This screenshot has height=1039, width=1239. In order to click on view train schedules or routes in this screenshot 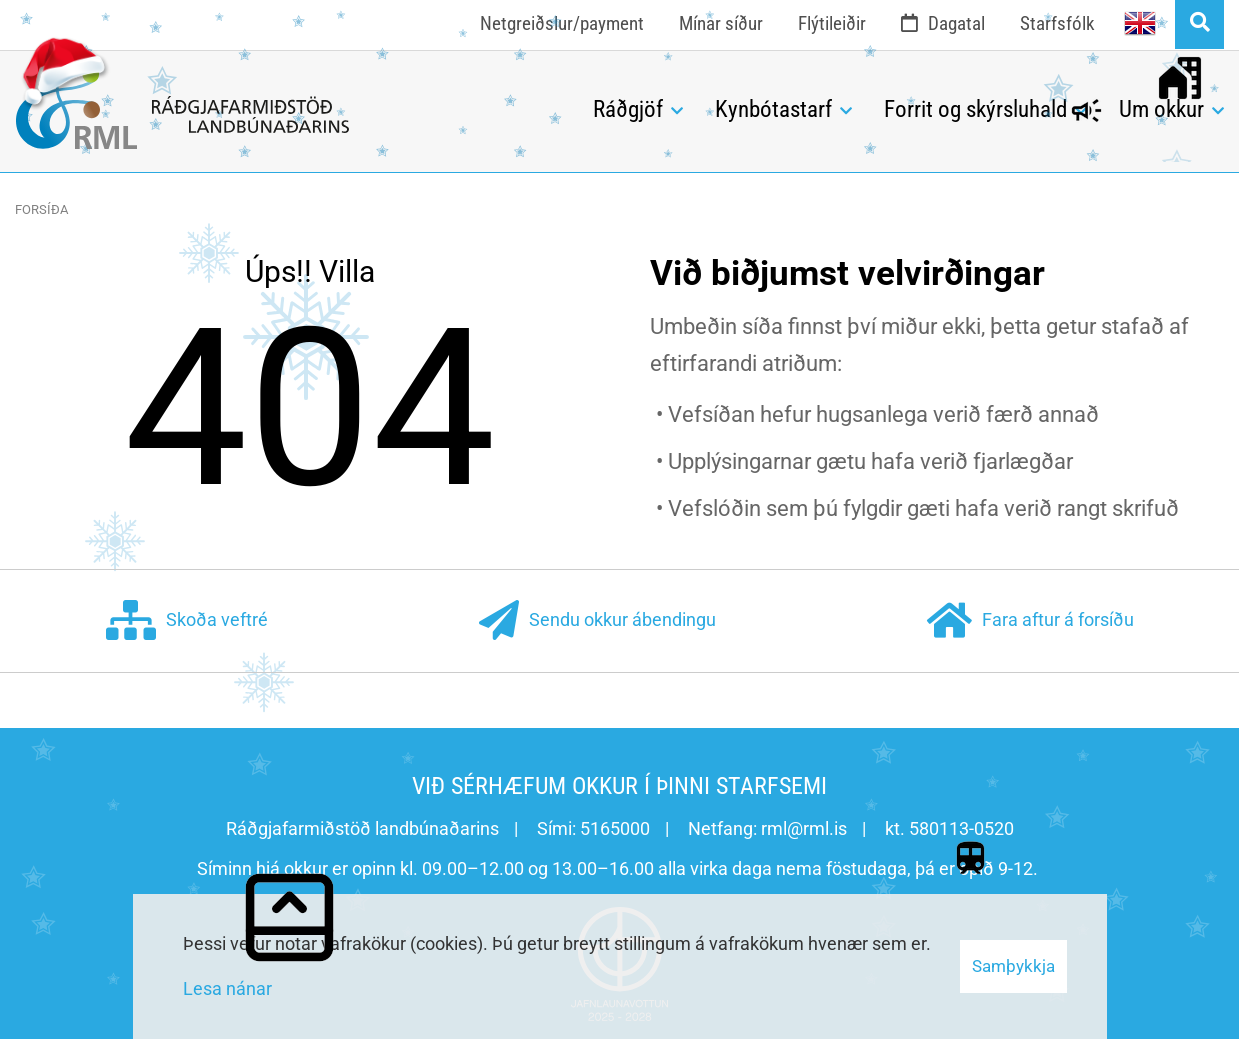, I will do `click(970, 858)`.